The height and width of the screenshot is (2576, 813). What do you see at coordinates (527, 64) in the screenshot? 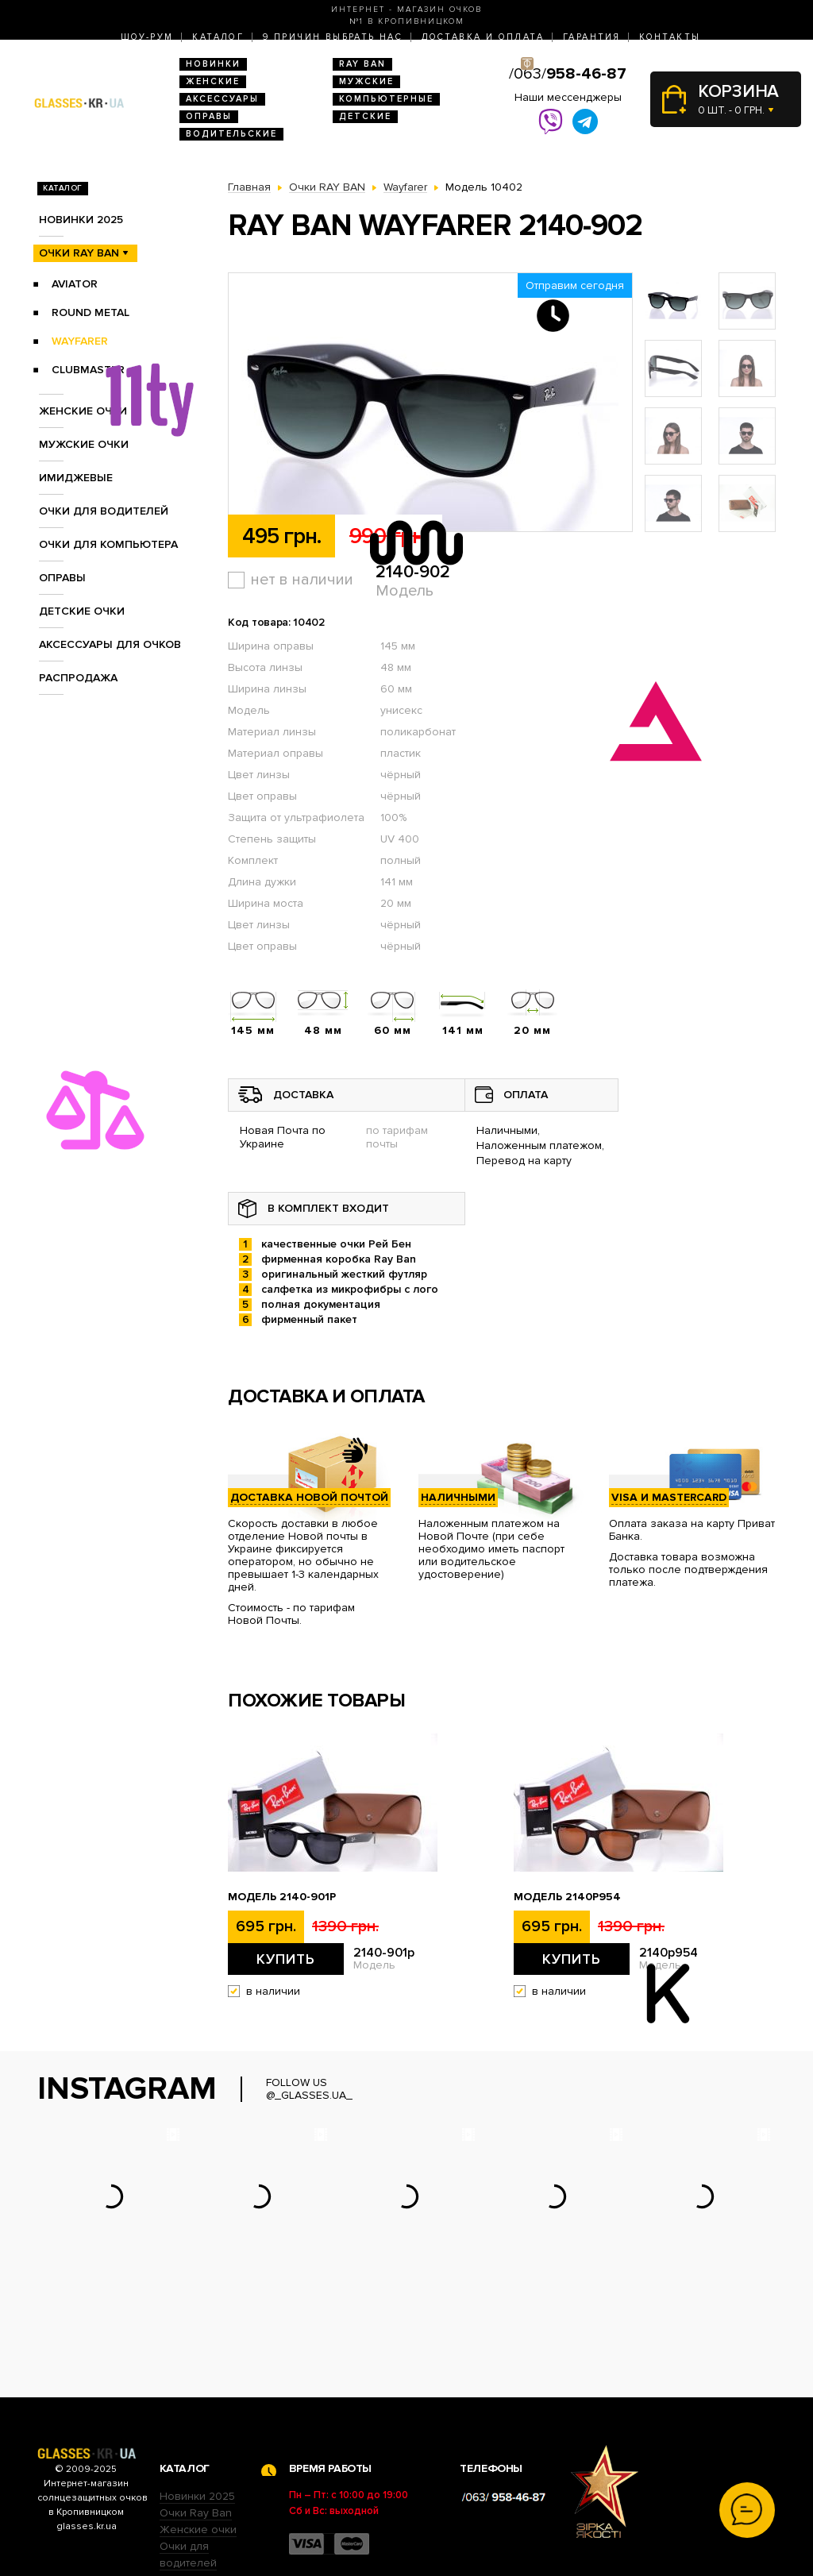
I see `open zerotier network settings` at bounding box center [527, 64].